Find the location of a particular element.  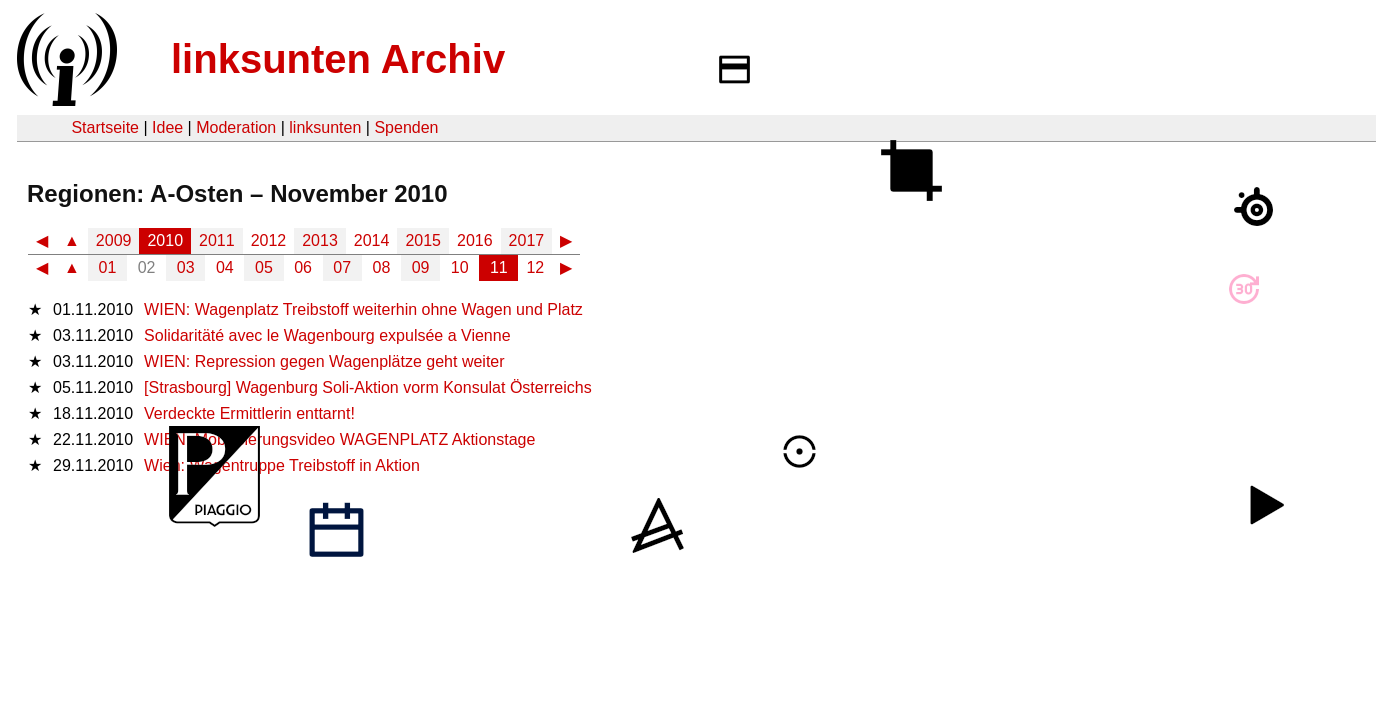

open the Actual Budget app is located at coordinates (657, 525).